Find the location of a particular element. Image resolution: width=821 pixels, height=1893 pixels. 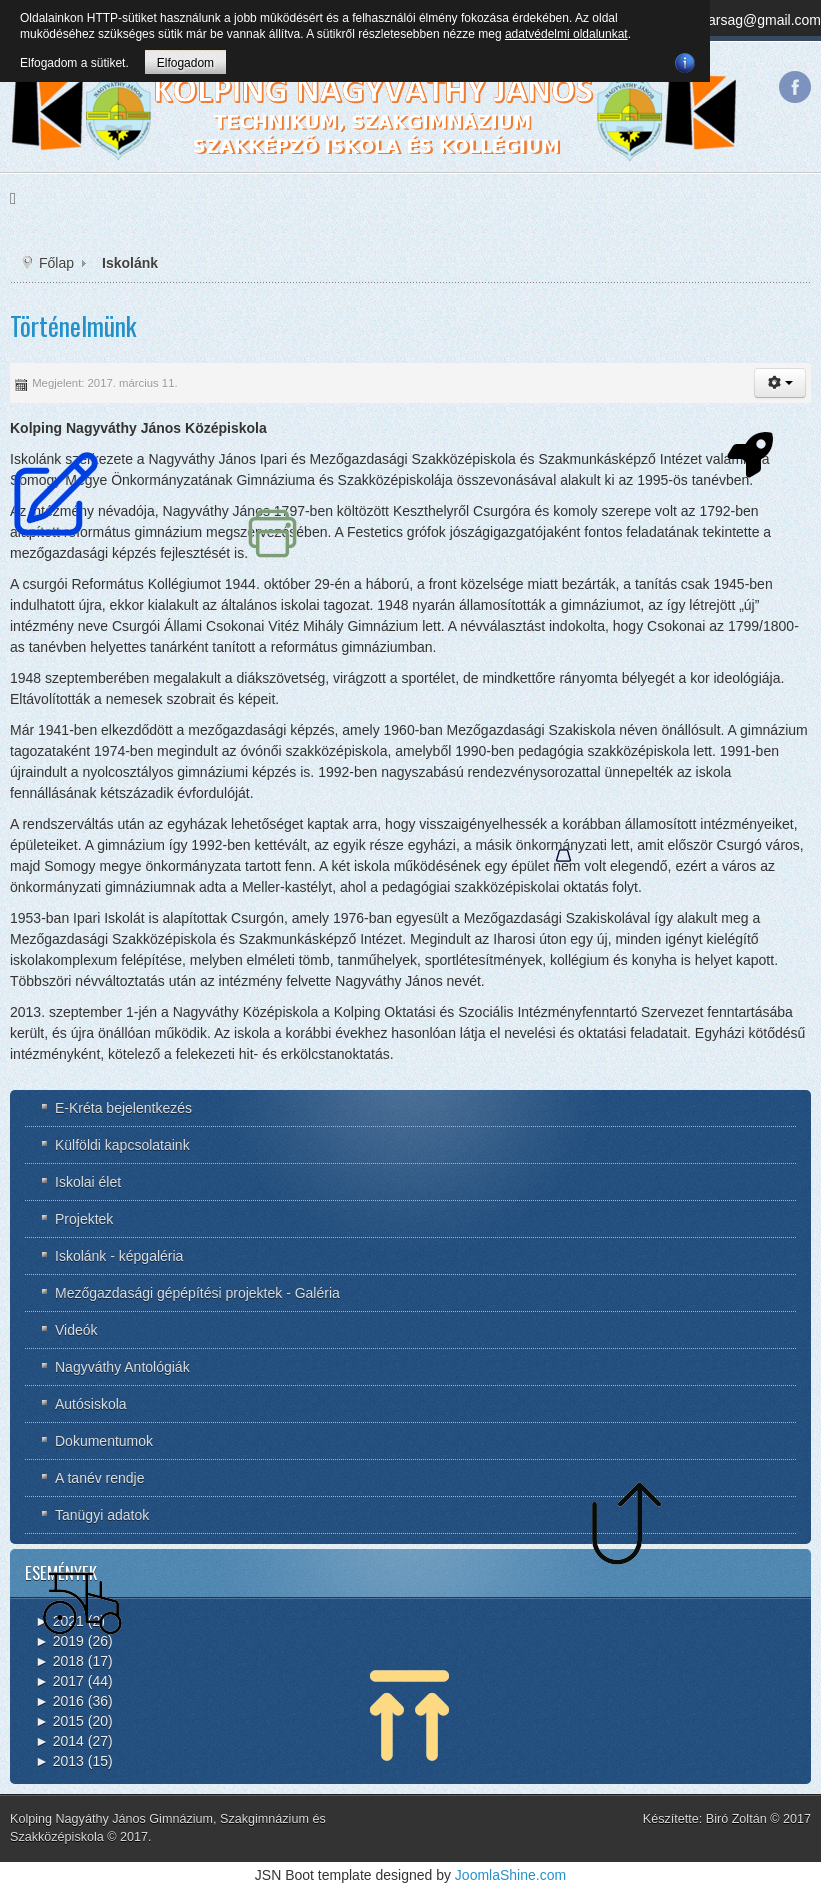

access farming or agricultural features is located at coordinates (81, 1602).